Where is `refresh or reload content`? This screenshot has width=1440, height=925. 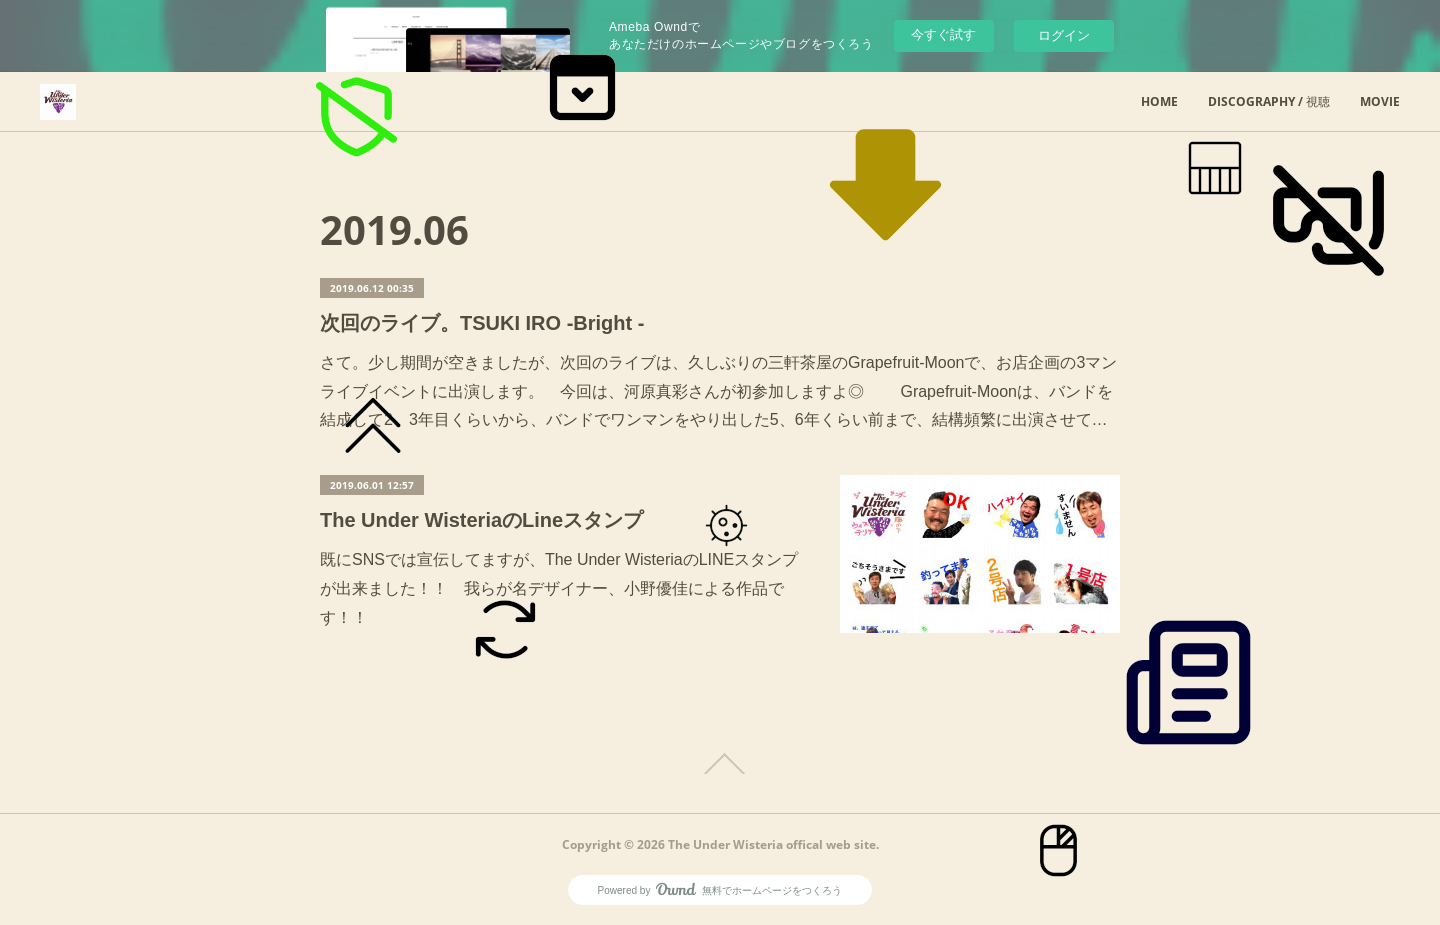
refresh or reload content is located at coordinates (505, 629).